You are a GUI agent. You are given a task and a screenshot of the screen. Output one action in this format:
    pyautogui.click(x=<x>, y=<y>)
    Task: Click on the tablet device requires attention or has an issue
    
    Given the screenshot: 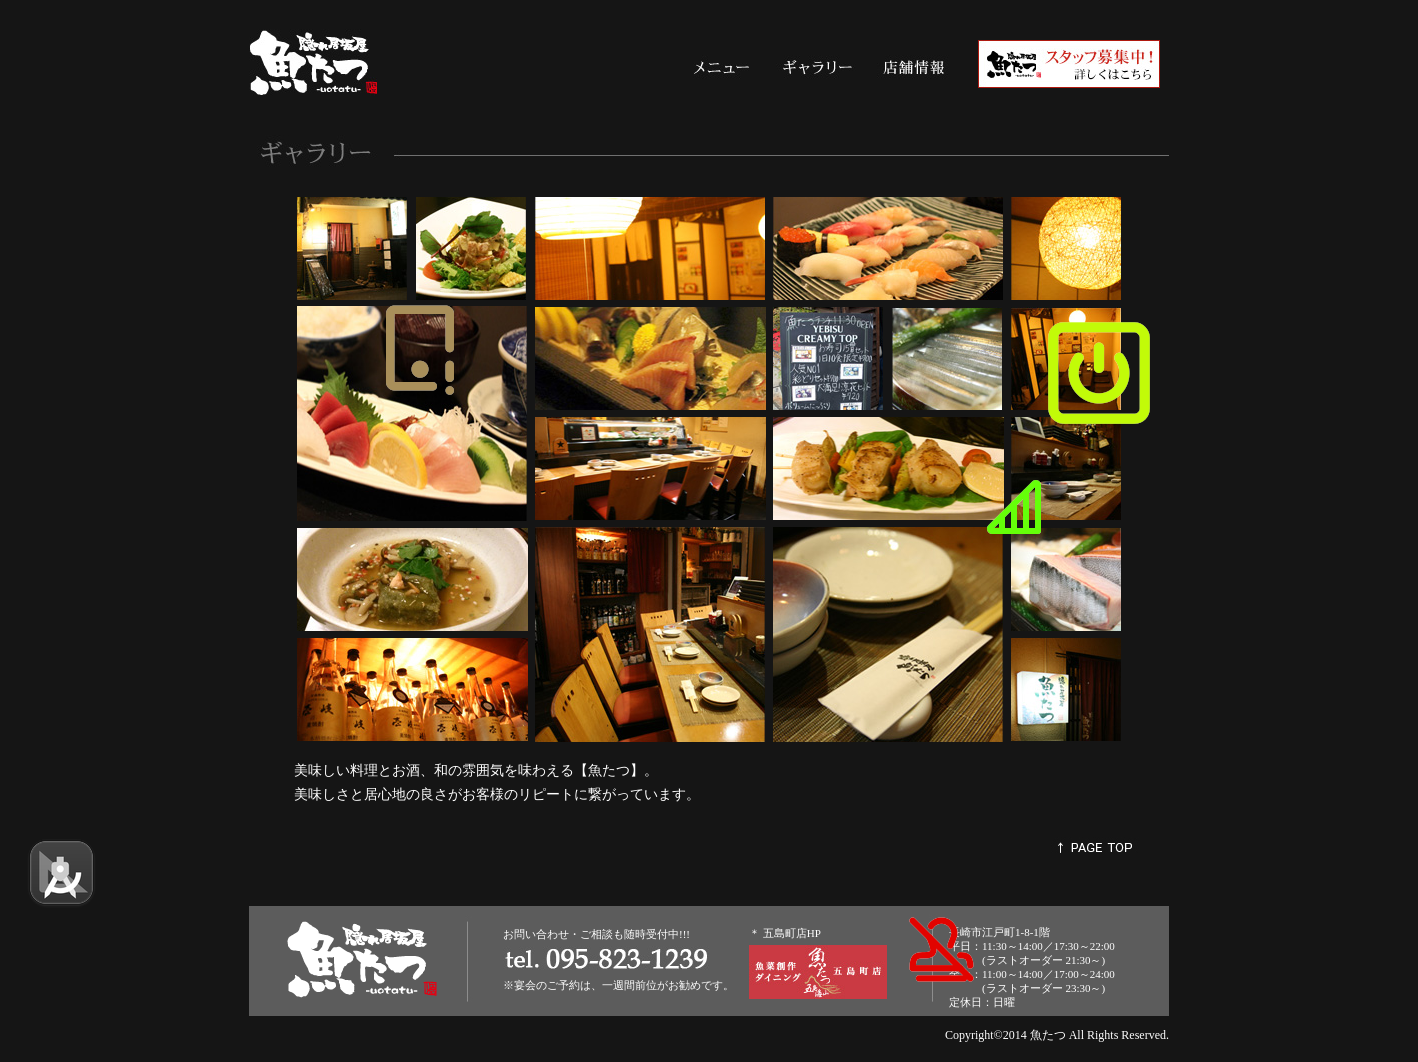 What is the action you would take?
    pyautogui.click(x=420, y=348)
    